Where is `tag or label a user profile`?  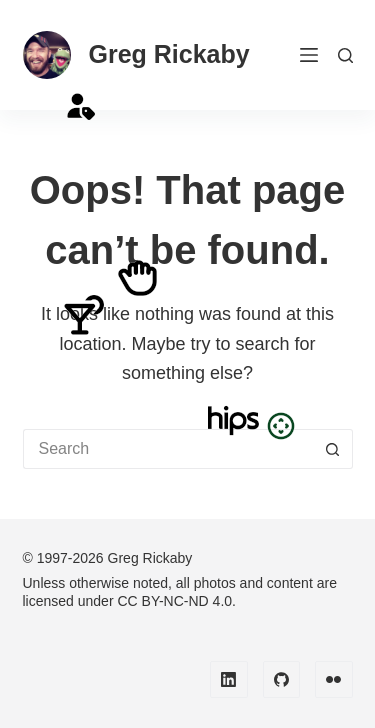
tag or label a user profile is located at coordinates (80, 105).